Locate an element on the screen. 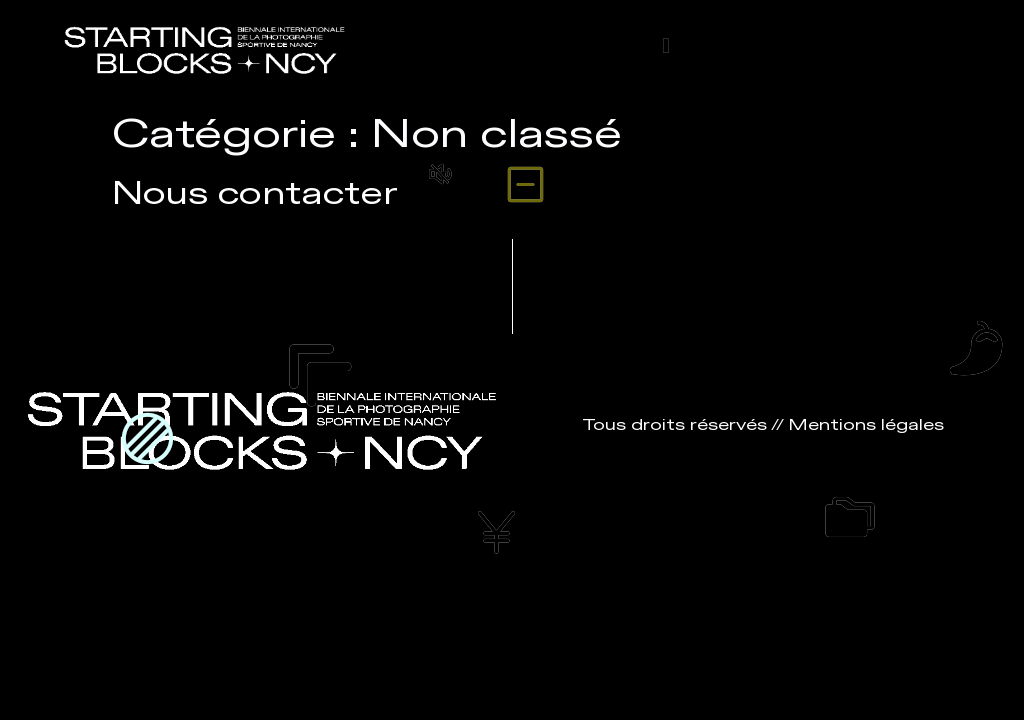 The width and height of the screenshot is (1024, 720). browse all folders is located at coordinates (849, 517).